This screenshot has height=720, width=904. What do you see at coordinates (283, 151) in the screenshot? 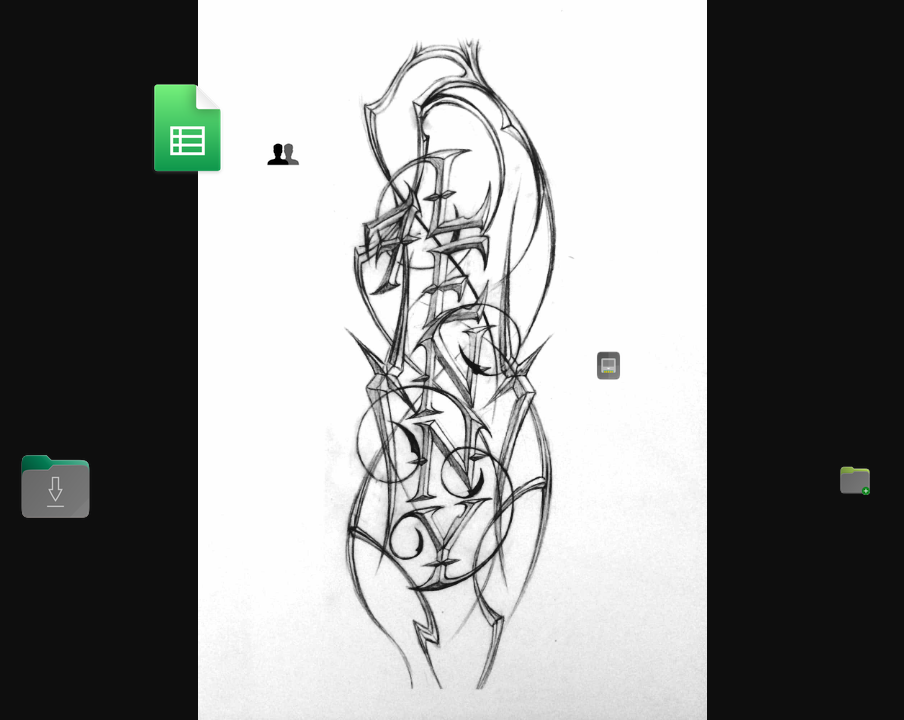
I see `view storage used by other users on this device` at bounding box center [283, 151].